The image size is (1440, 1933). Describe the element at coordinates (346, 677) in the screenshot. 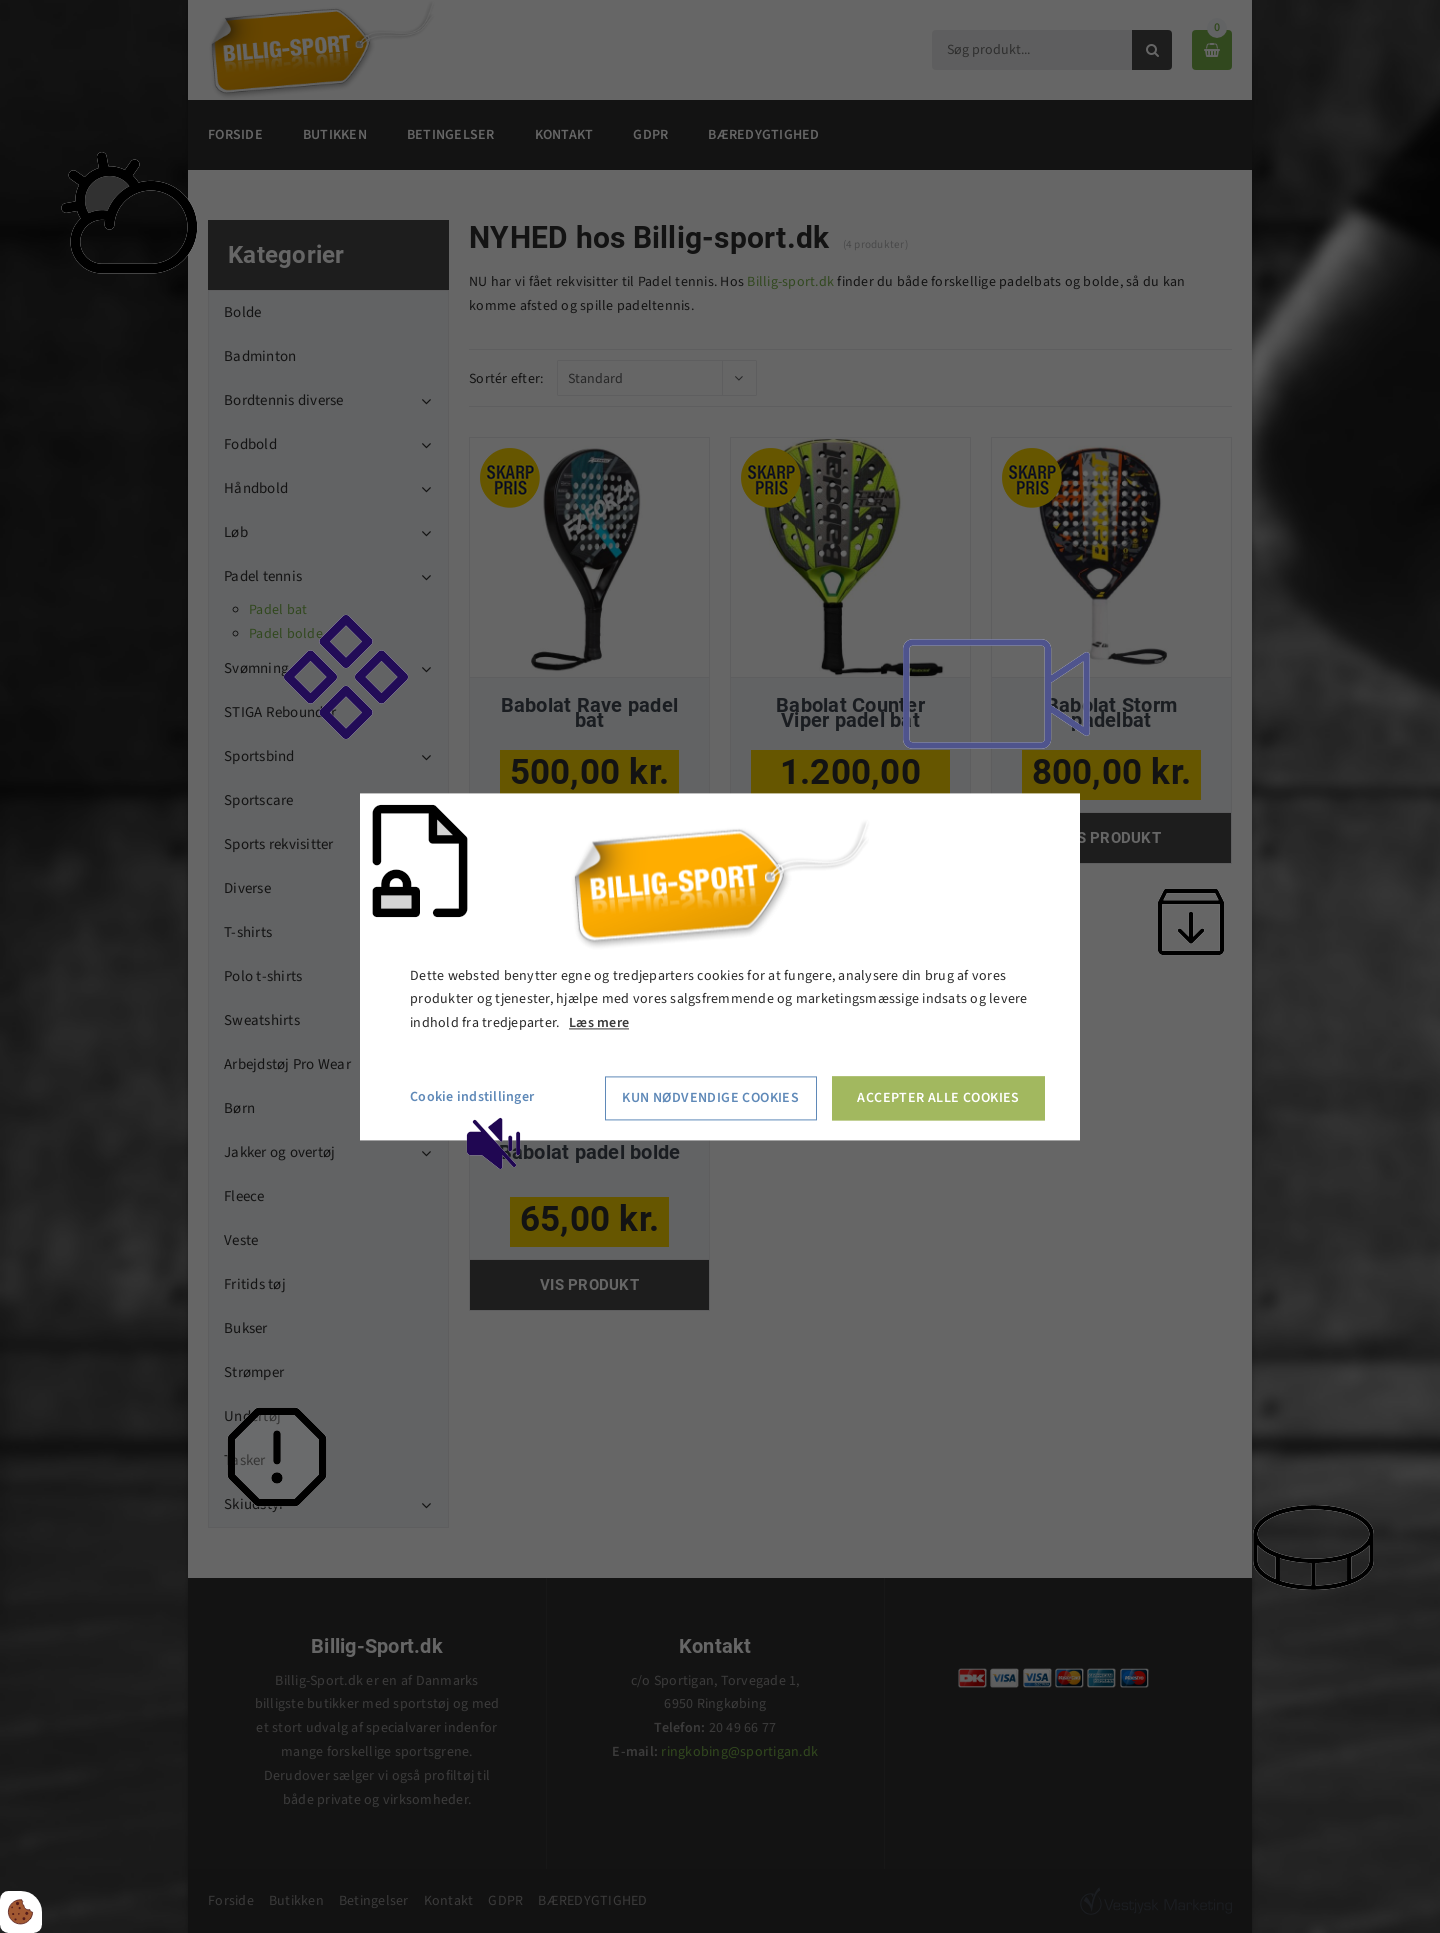

I see `access app or feature categories` at that location.